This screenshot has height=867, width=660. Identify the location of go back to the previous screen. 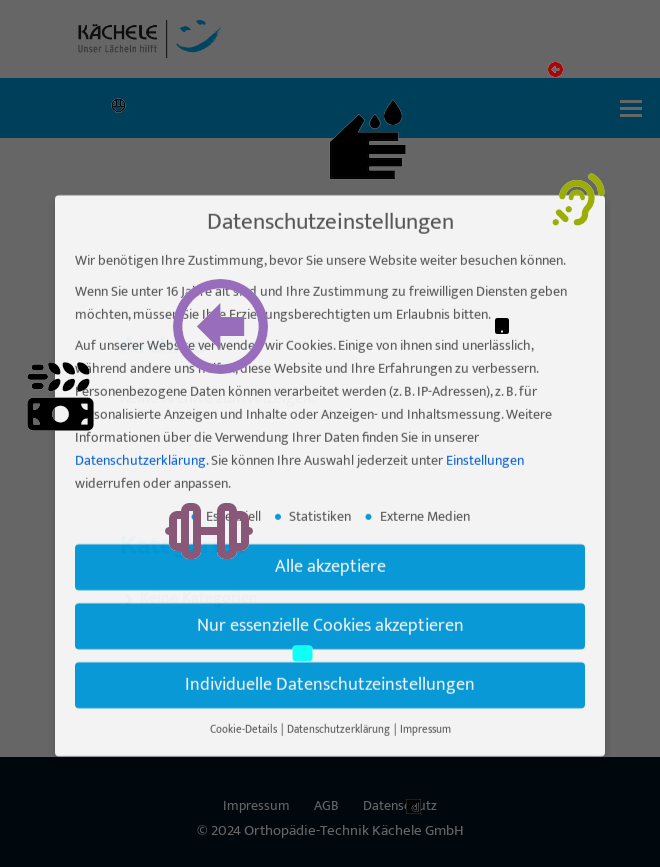
(220, 326).